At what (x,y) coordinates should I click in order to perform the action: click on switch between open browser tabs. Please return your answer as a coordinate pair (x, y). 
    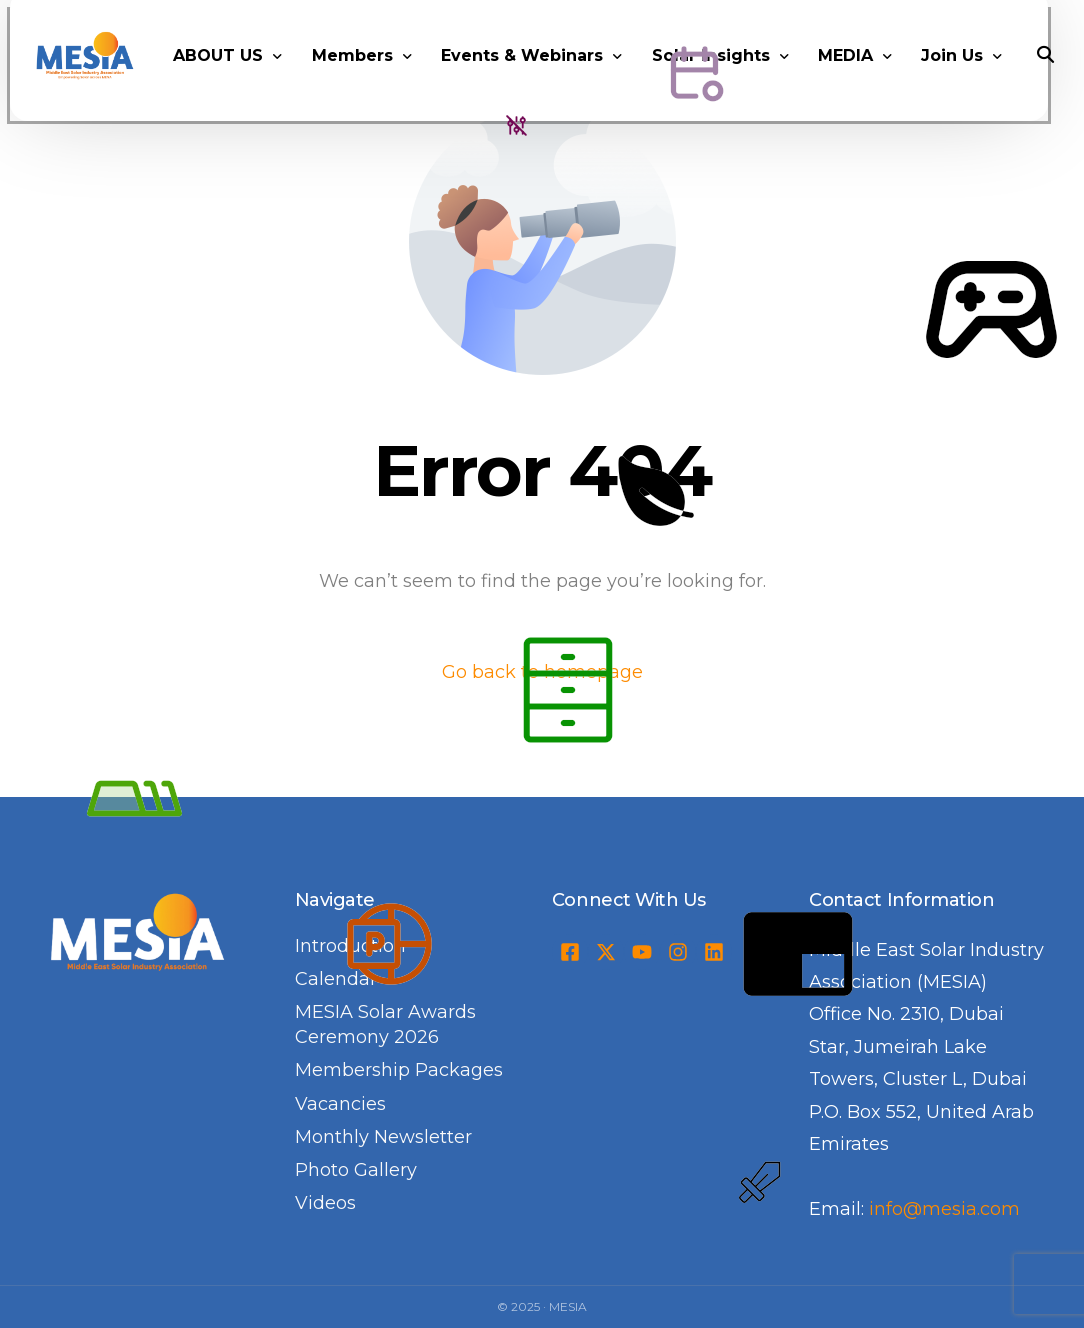
    Looking at the image, I should click on (134, 798).